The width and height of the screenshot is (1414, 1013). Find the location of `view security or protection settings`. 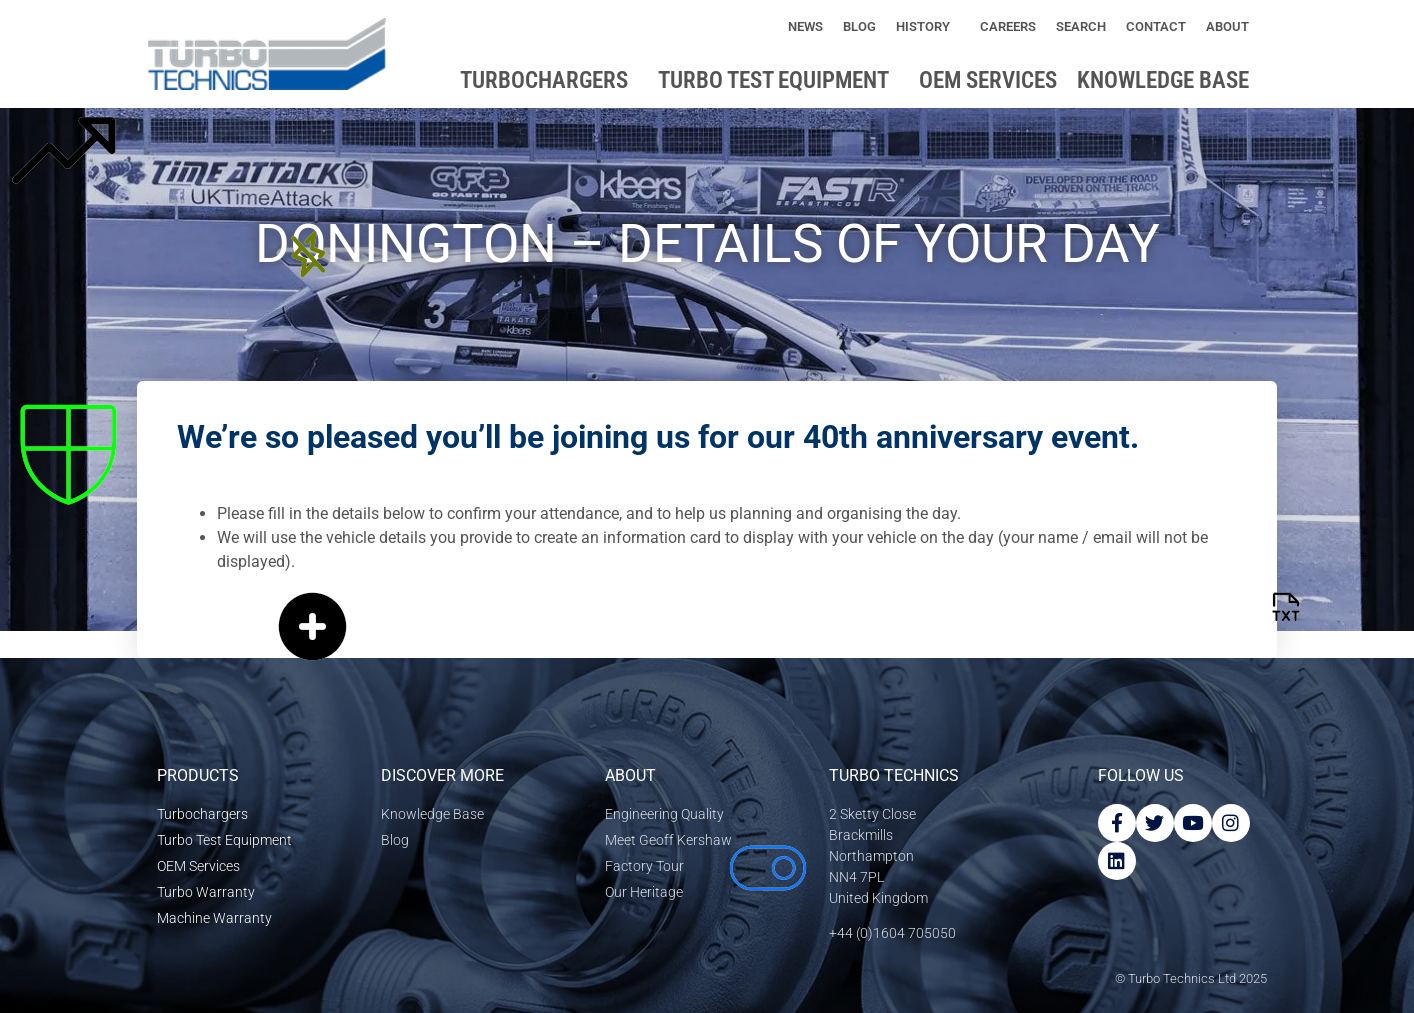

view security or protection settings is located at coordinates (68, 448).